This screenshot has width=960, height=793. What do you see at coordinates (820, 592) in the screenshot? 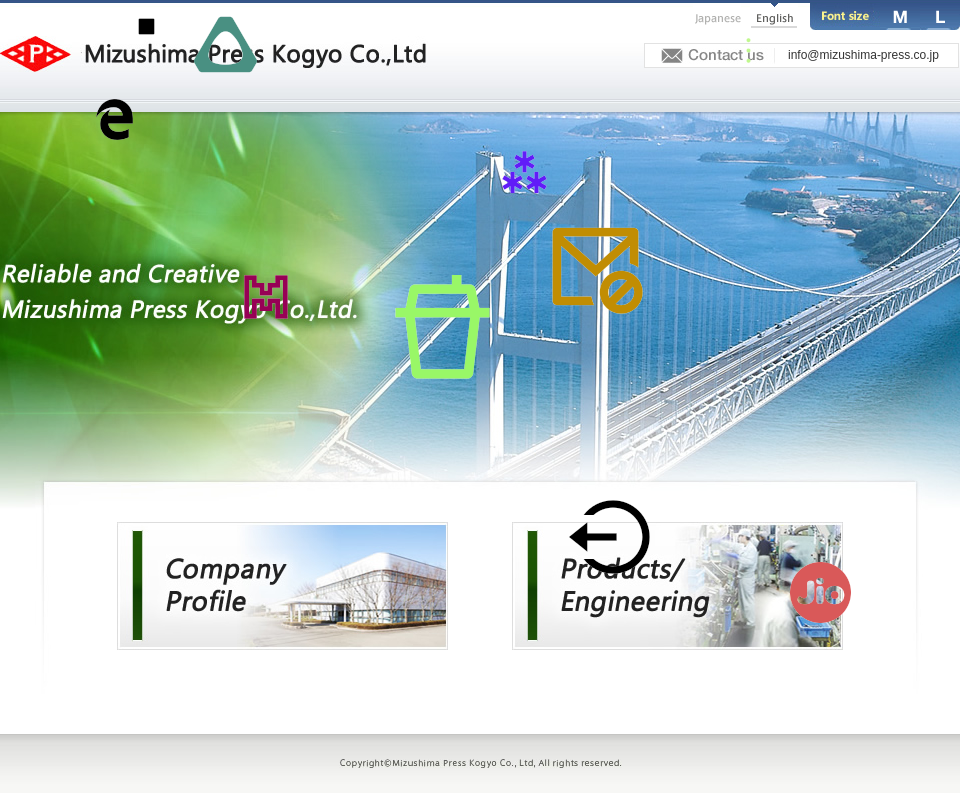
I see `jio app or service` at bounding box center [820, 592].